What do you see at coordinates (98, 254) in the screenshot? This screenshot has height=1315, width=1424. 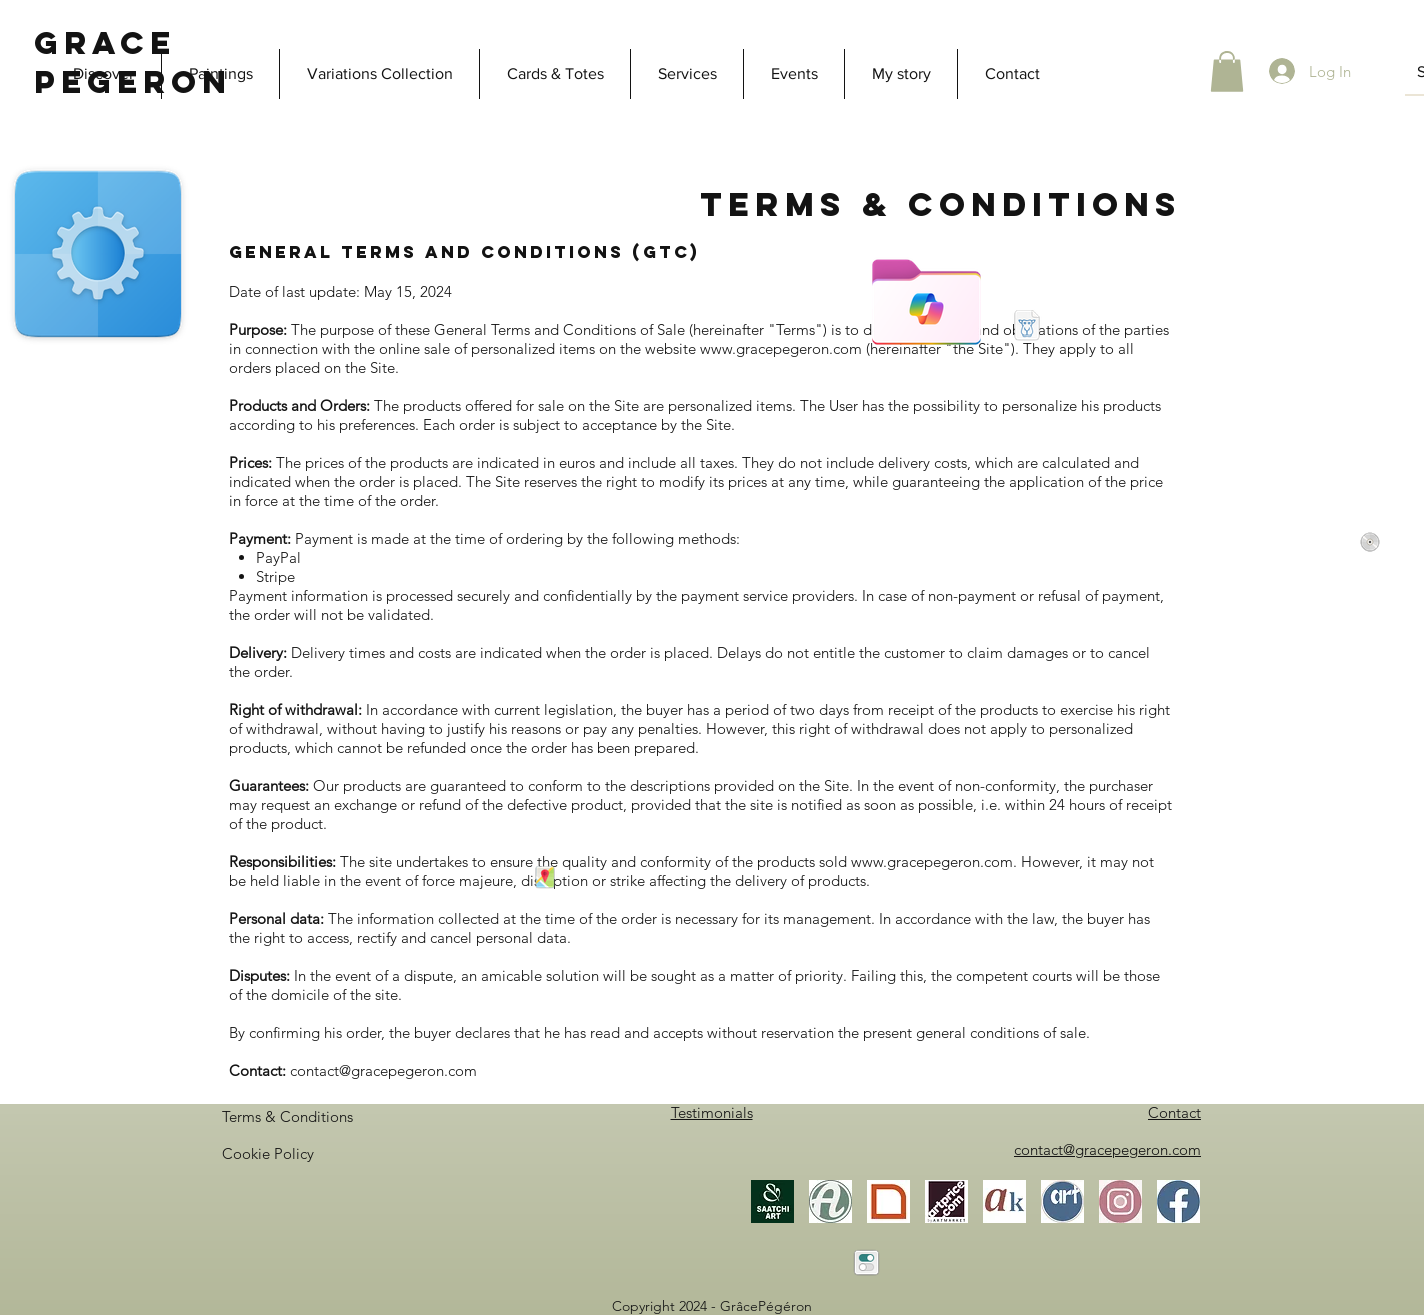 I see `access system runtime components` at bounding box center [98, 254].